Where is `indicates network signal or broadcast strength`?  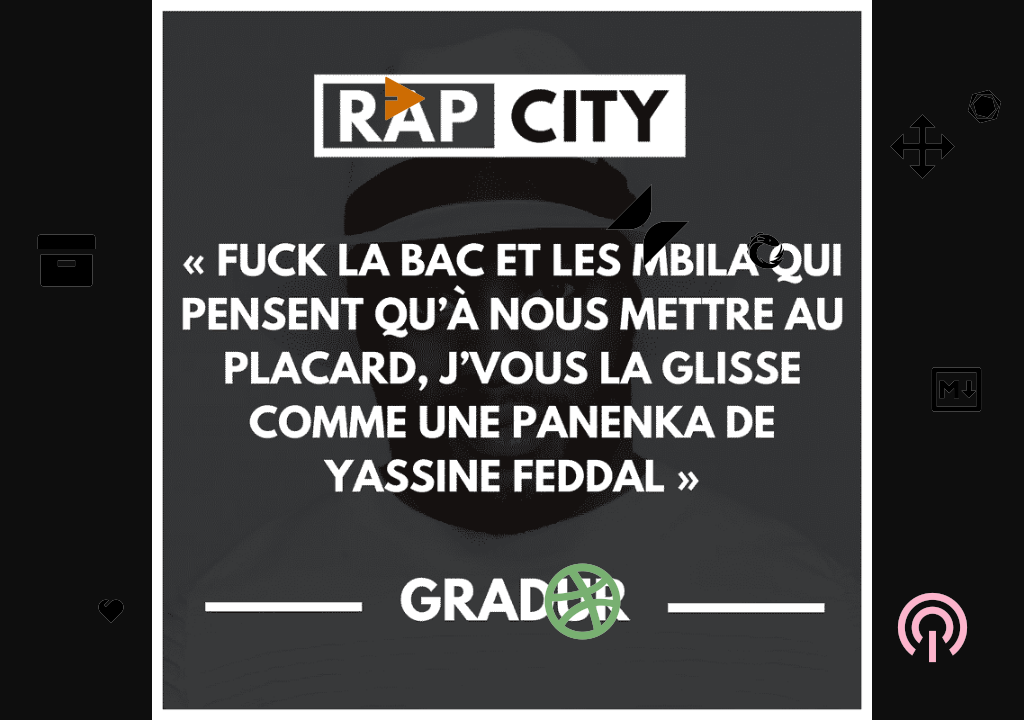 indicates network signal or broadcast strength is located at coordinates (932, 627).